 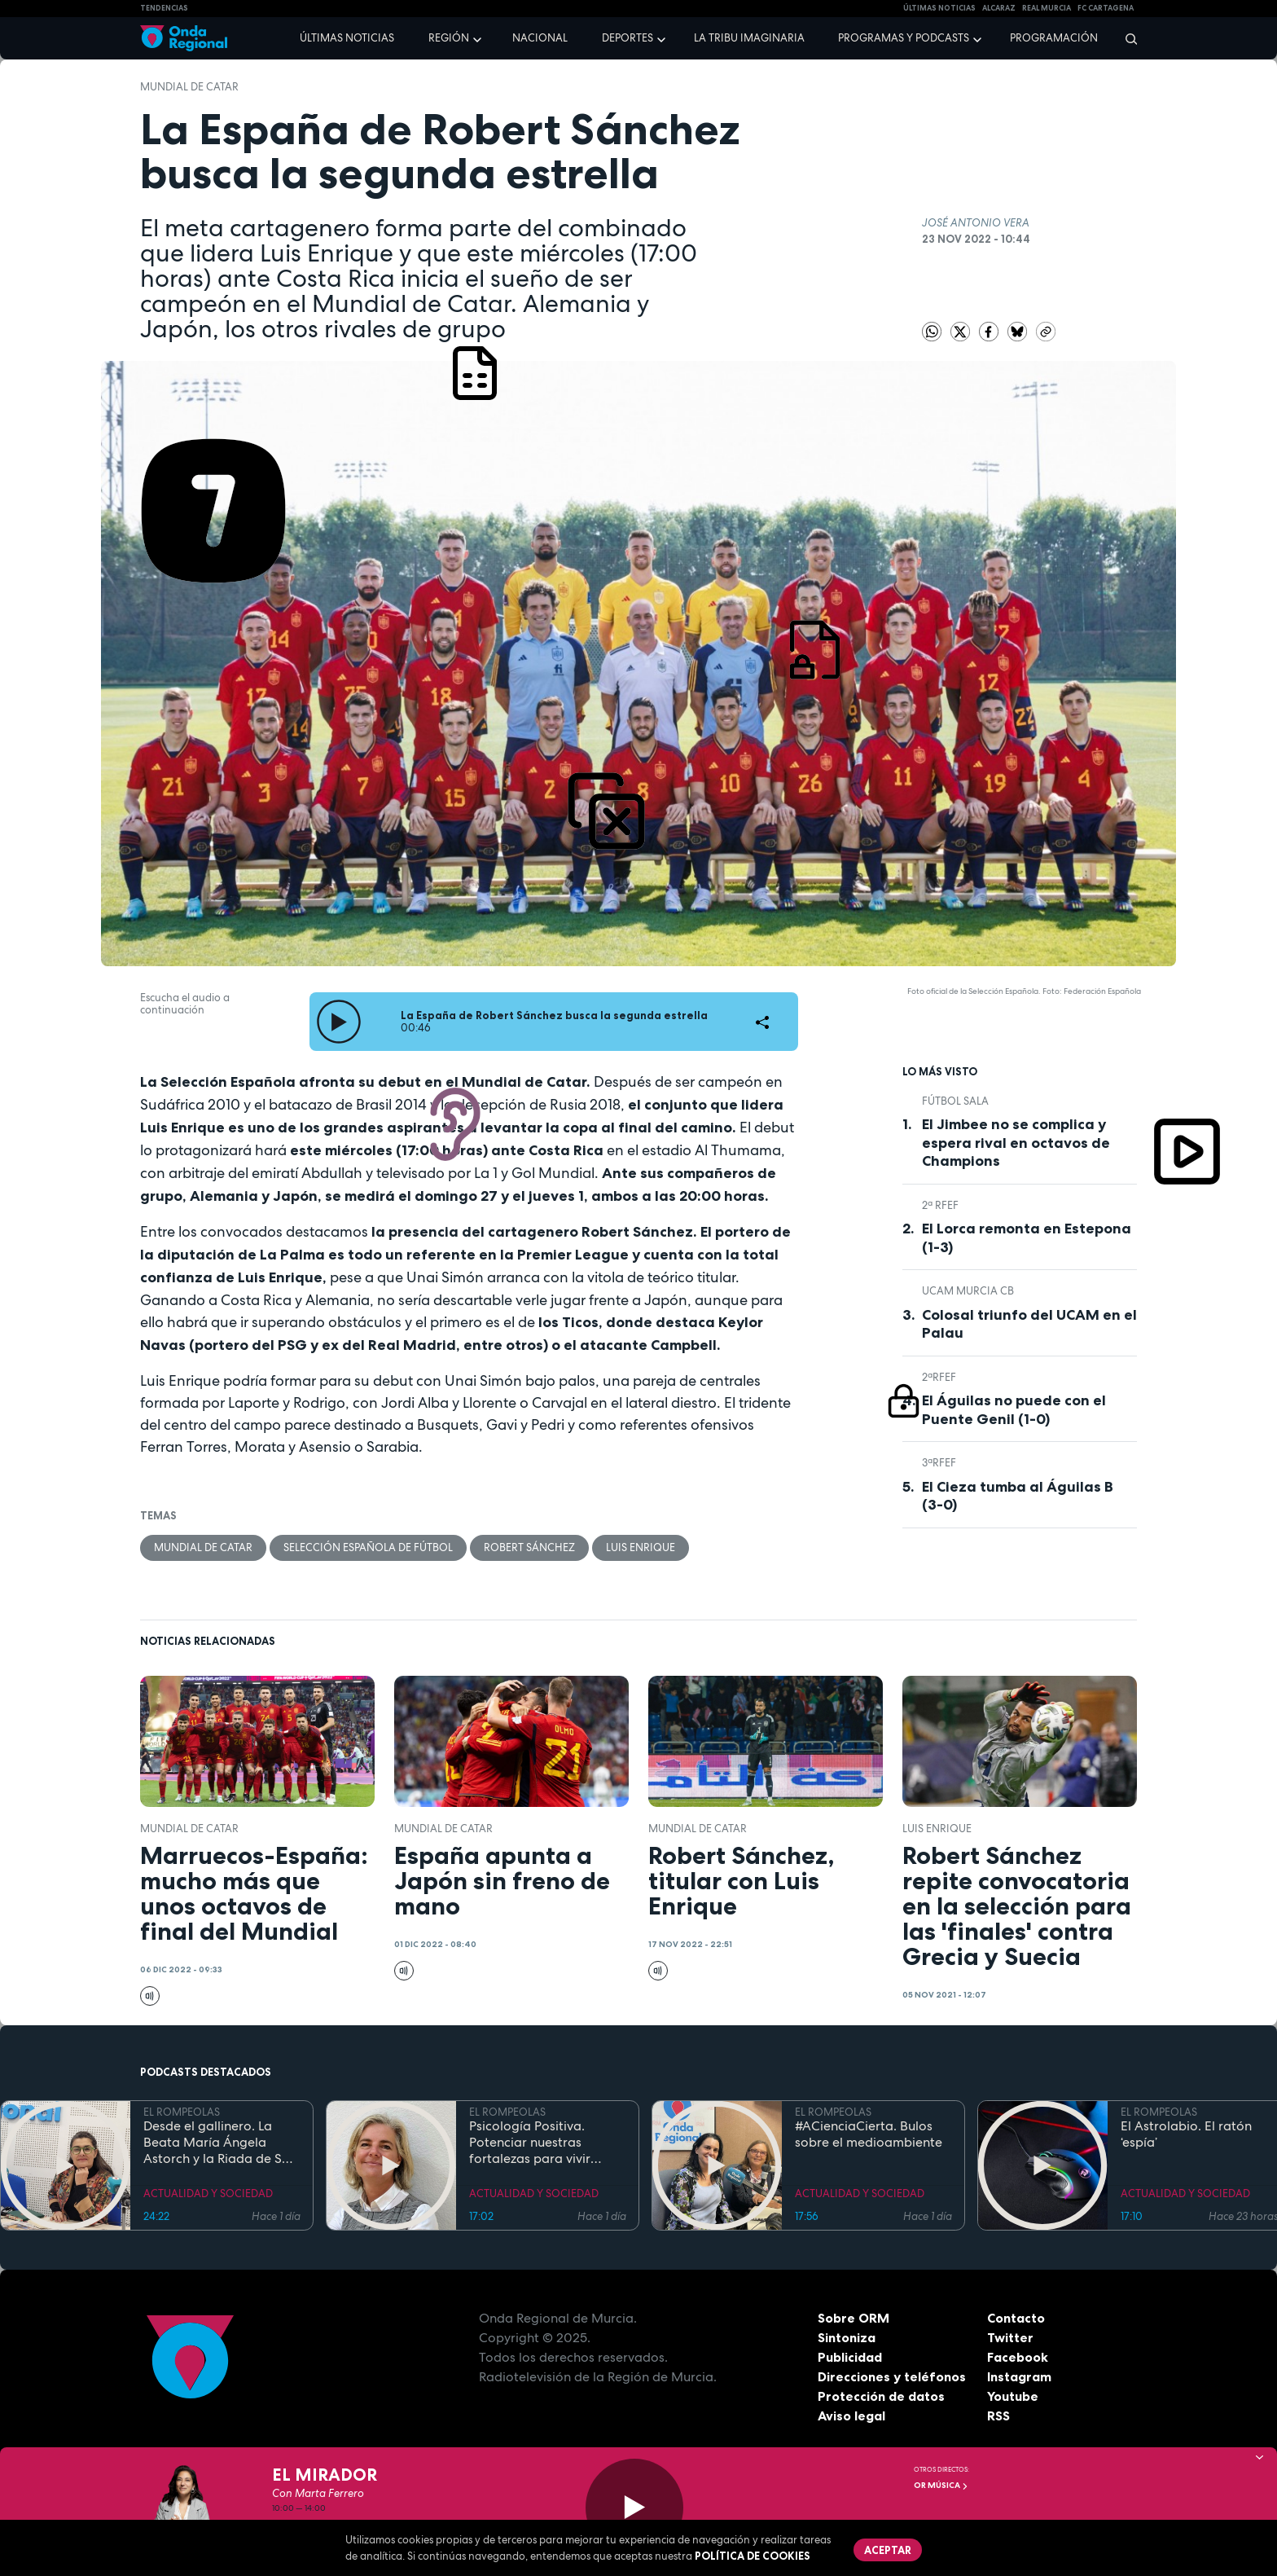 What do you see at coordinates (454, 1124) in the screenshot?
I see `access audio or sound settings` at bounding box center [454, 1124].